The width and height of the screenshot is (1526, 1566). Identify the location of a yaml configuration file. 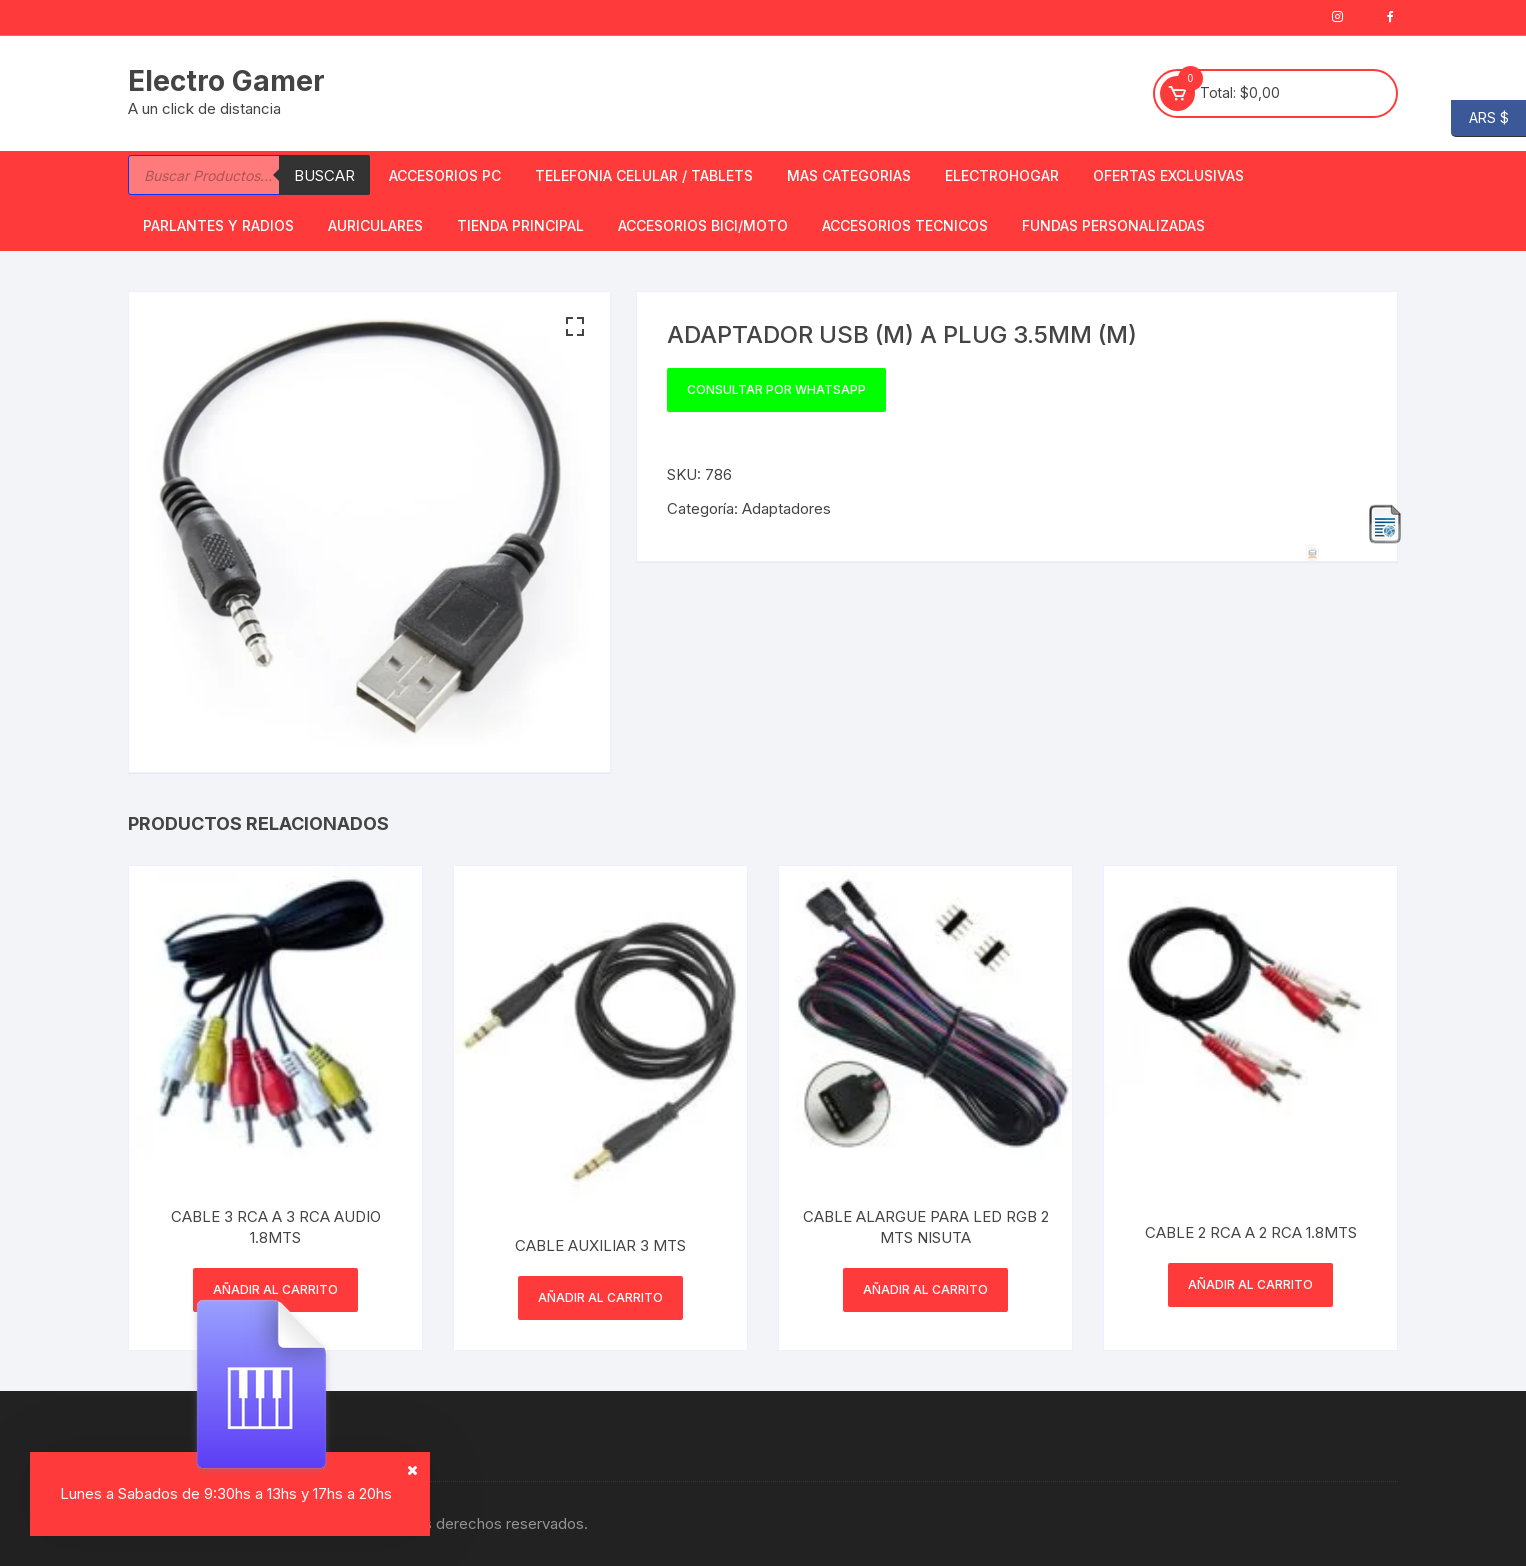
(1312, 552).